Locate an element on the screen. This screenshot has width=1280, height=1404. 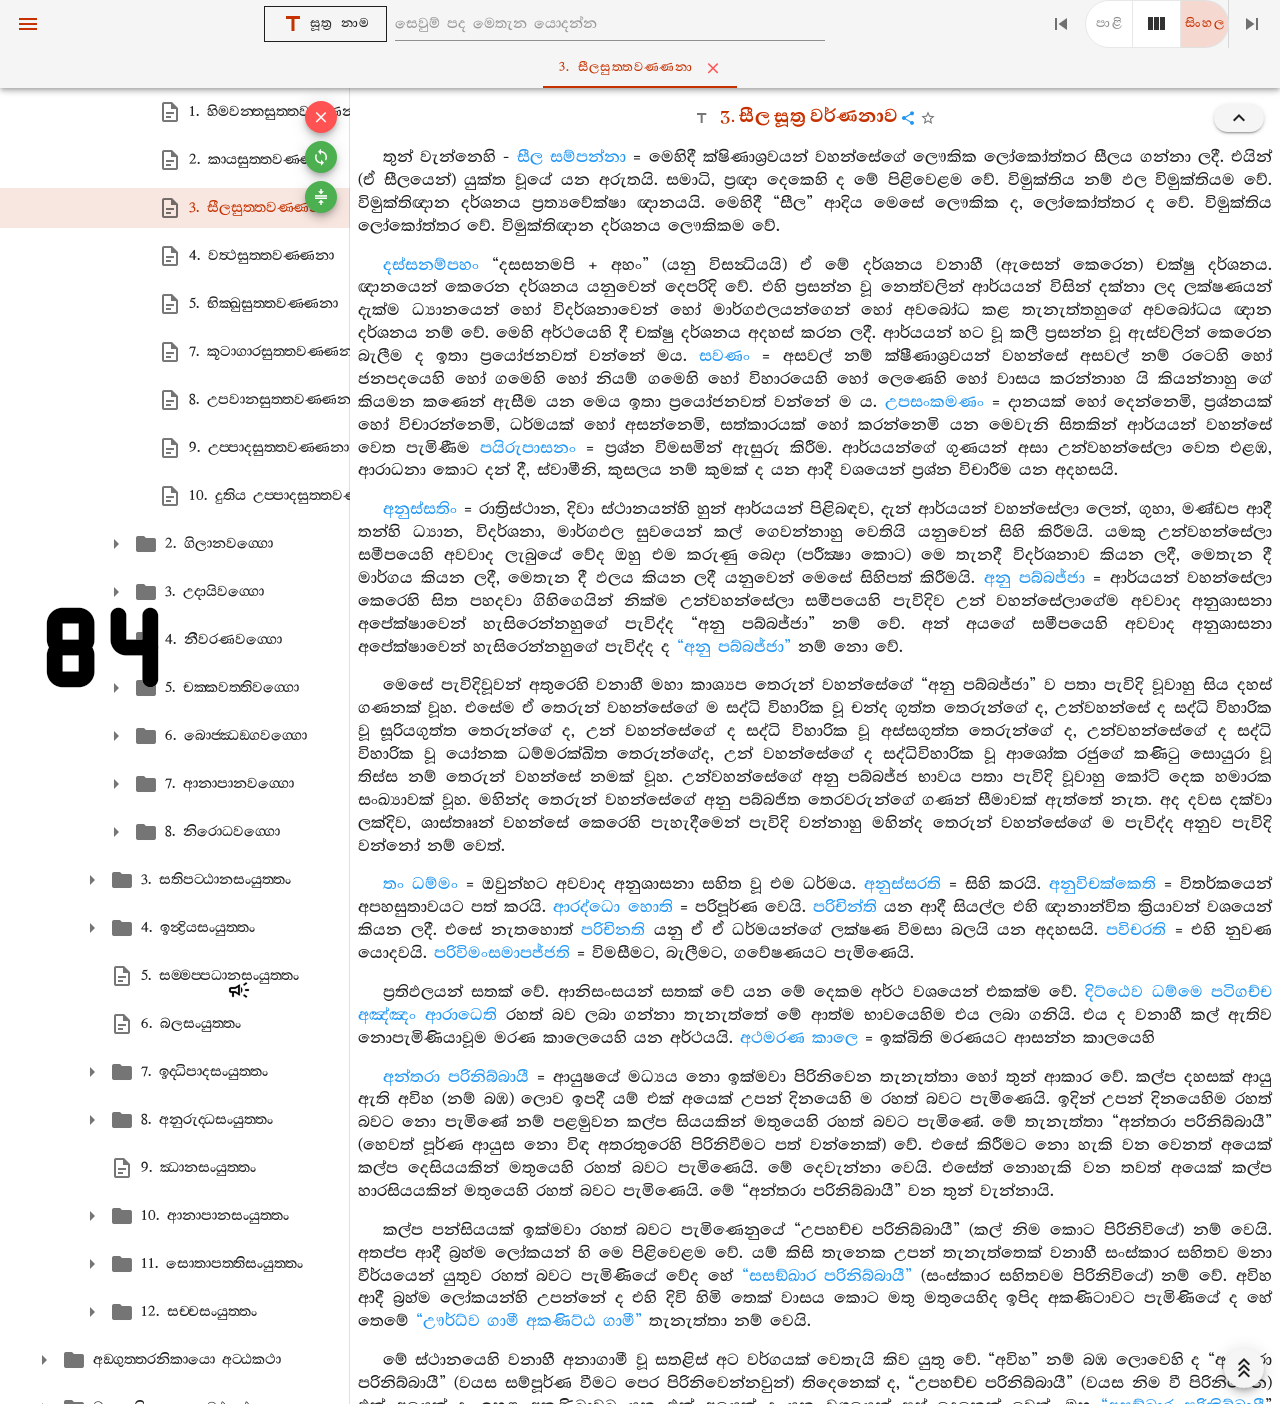
indicates item number 84 in a list or sequence is located at coordinates (102, 647).